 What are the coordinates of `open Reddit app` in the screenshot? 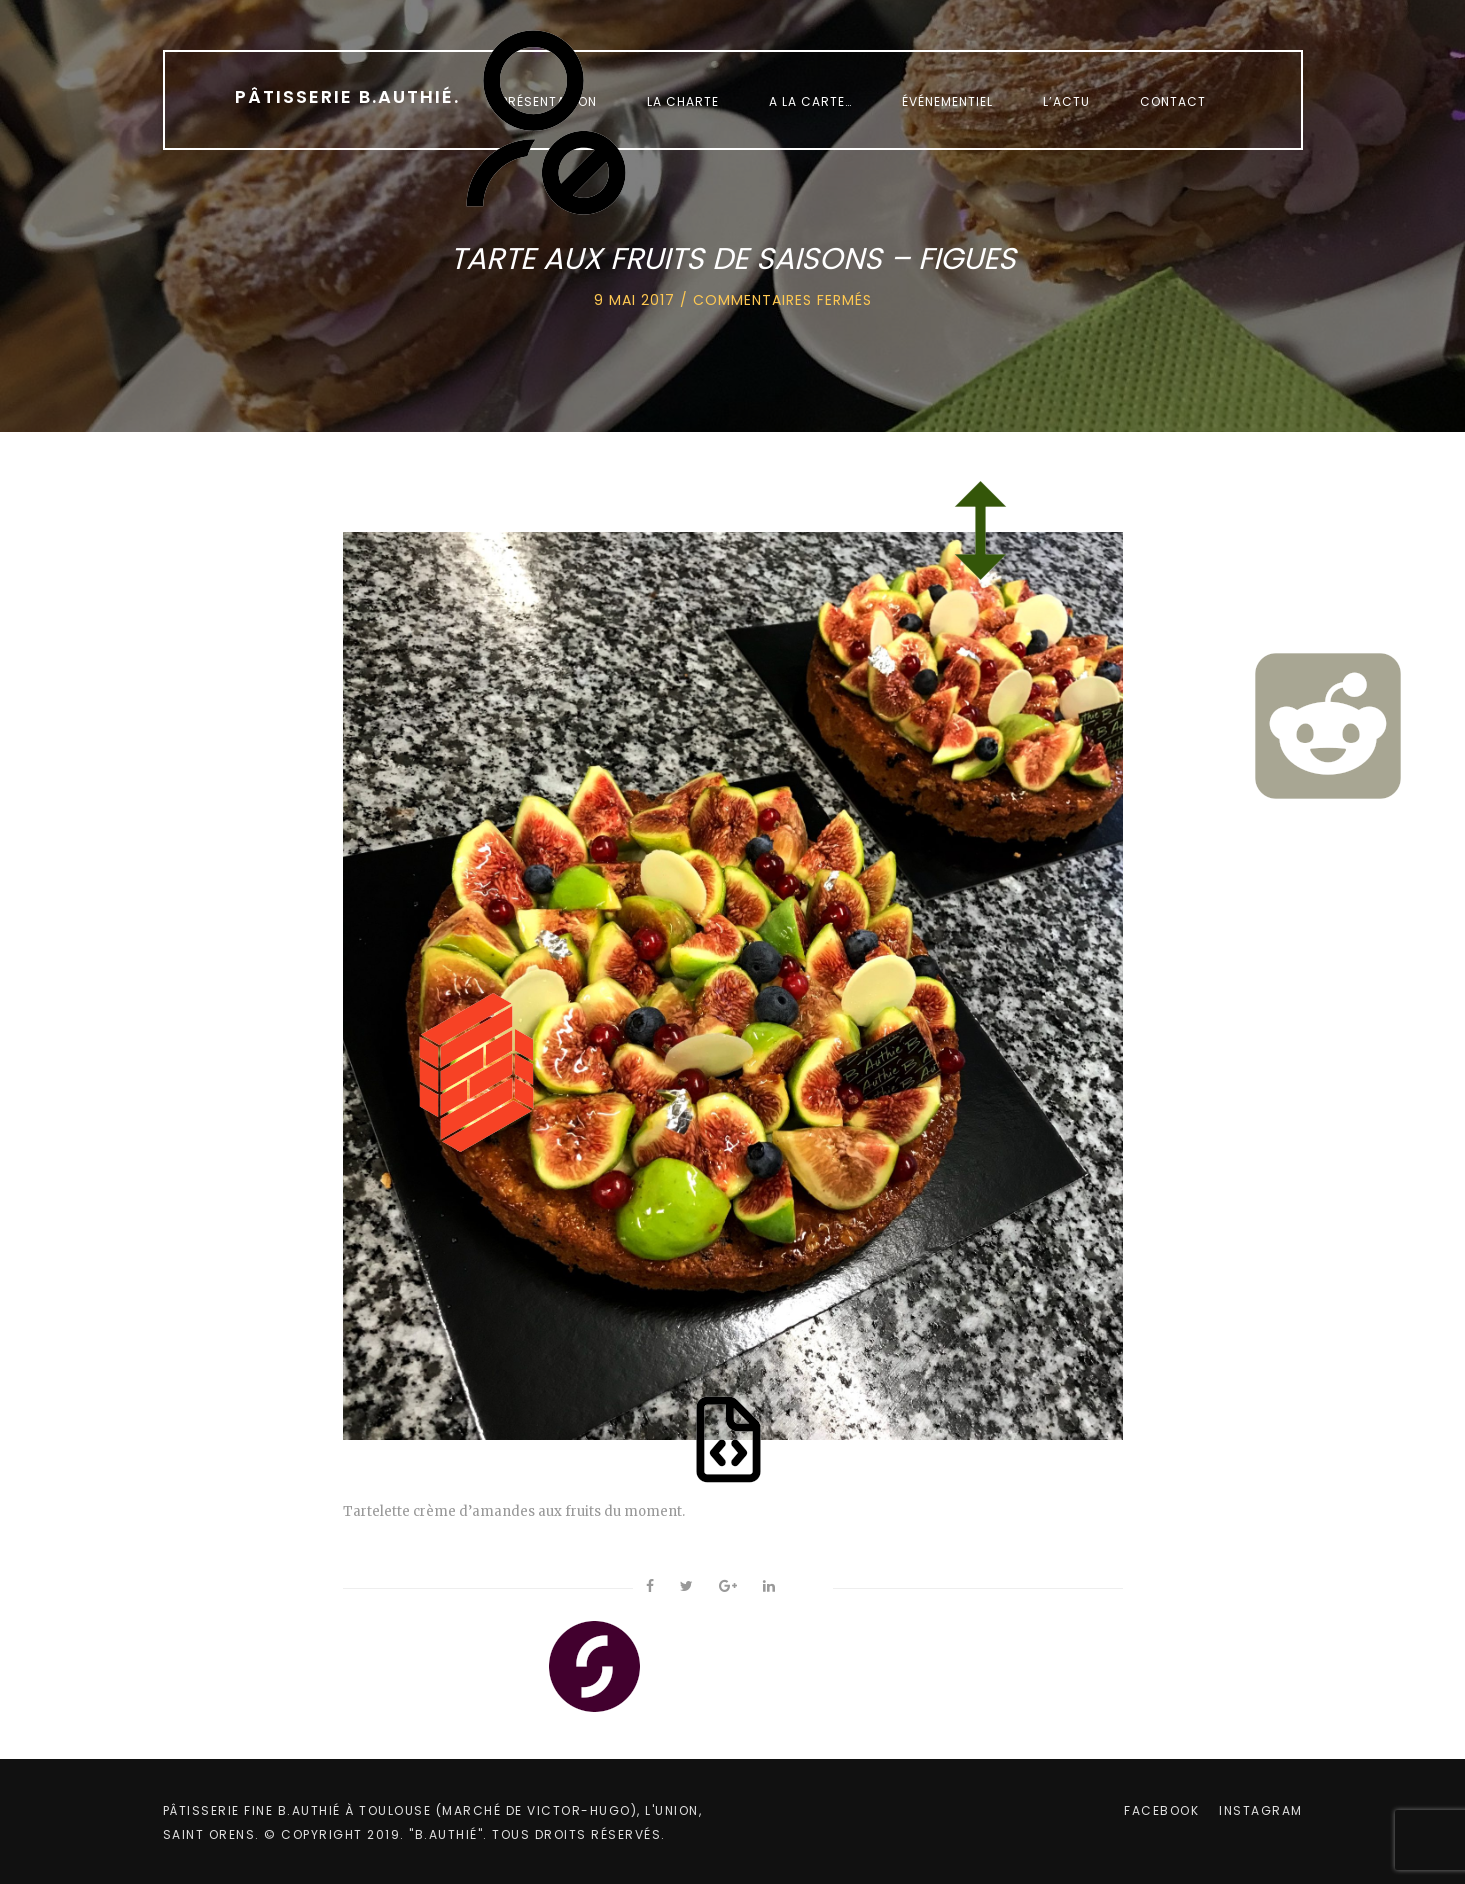 It's located at (1328, 726).